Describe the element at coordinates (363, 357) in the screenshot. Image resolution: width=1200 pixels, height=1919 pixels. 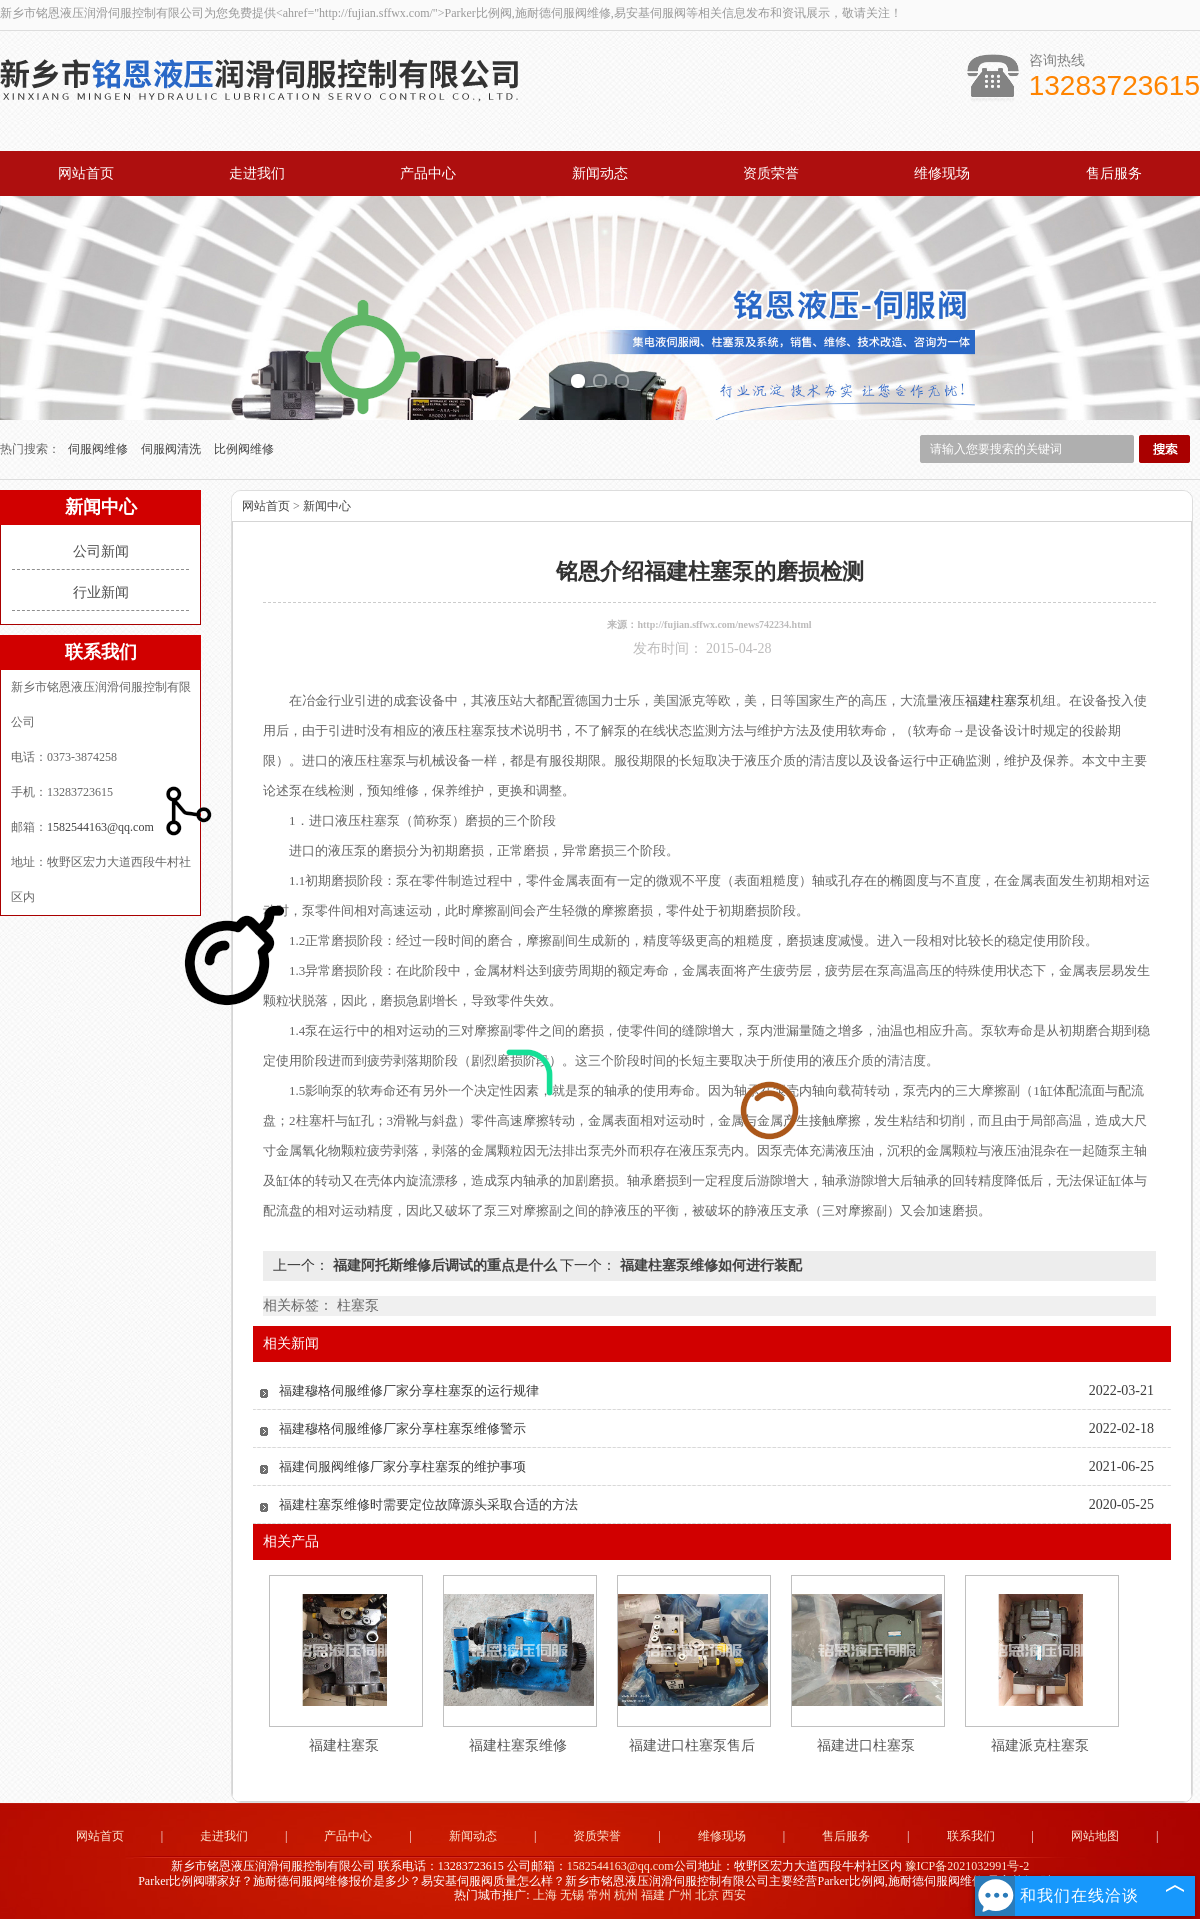
I see `access current location` at that location.